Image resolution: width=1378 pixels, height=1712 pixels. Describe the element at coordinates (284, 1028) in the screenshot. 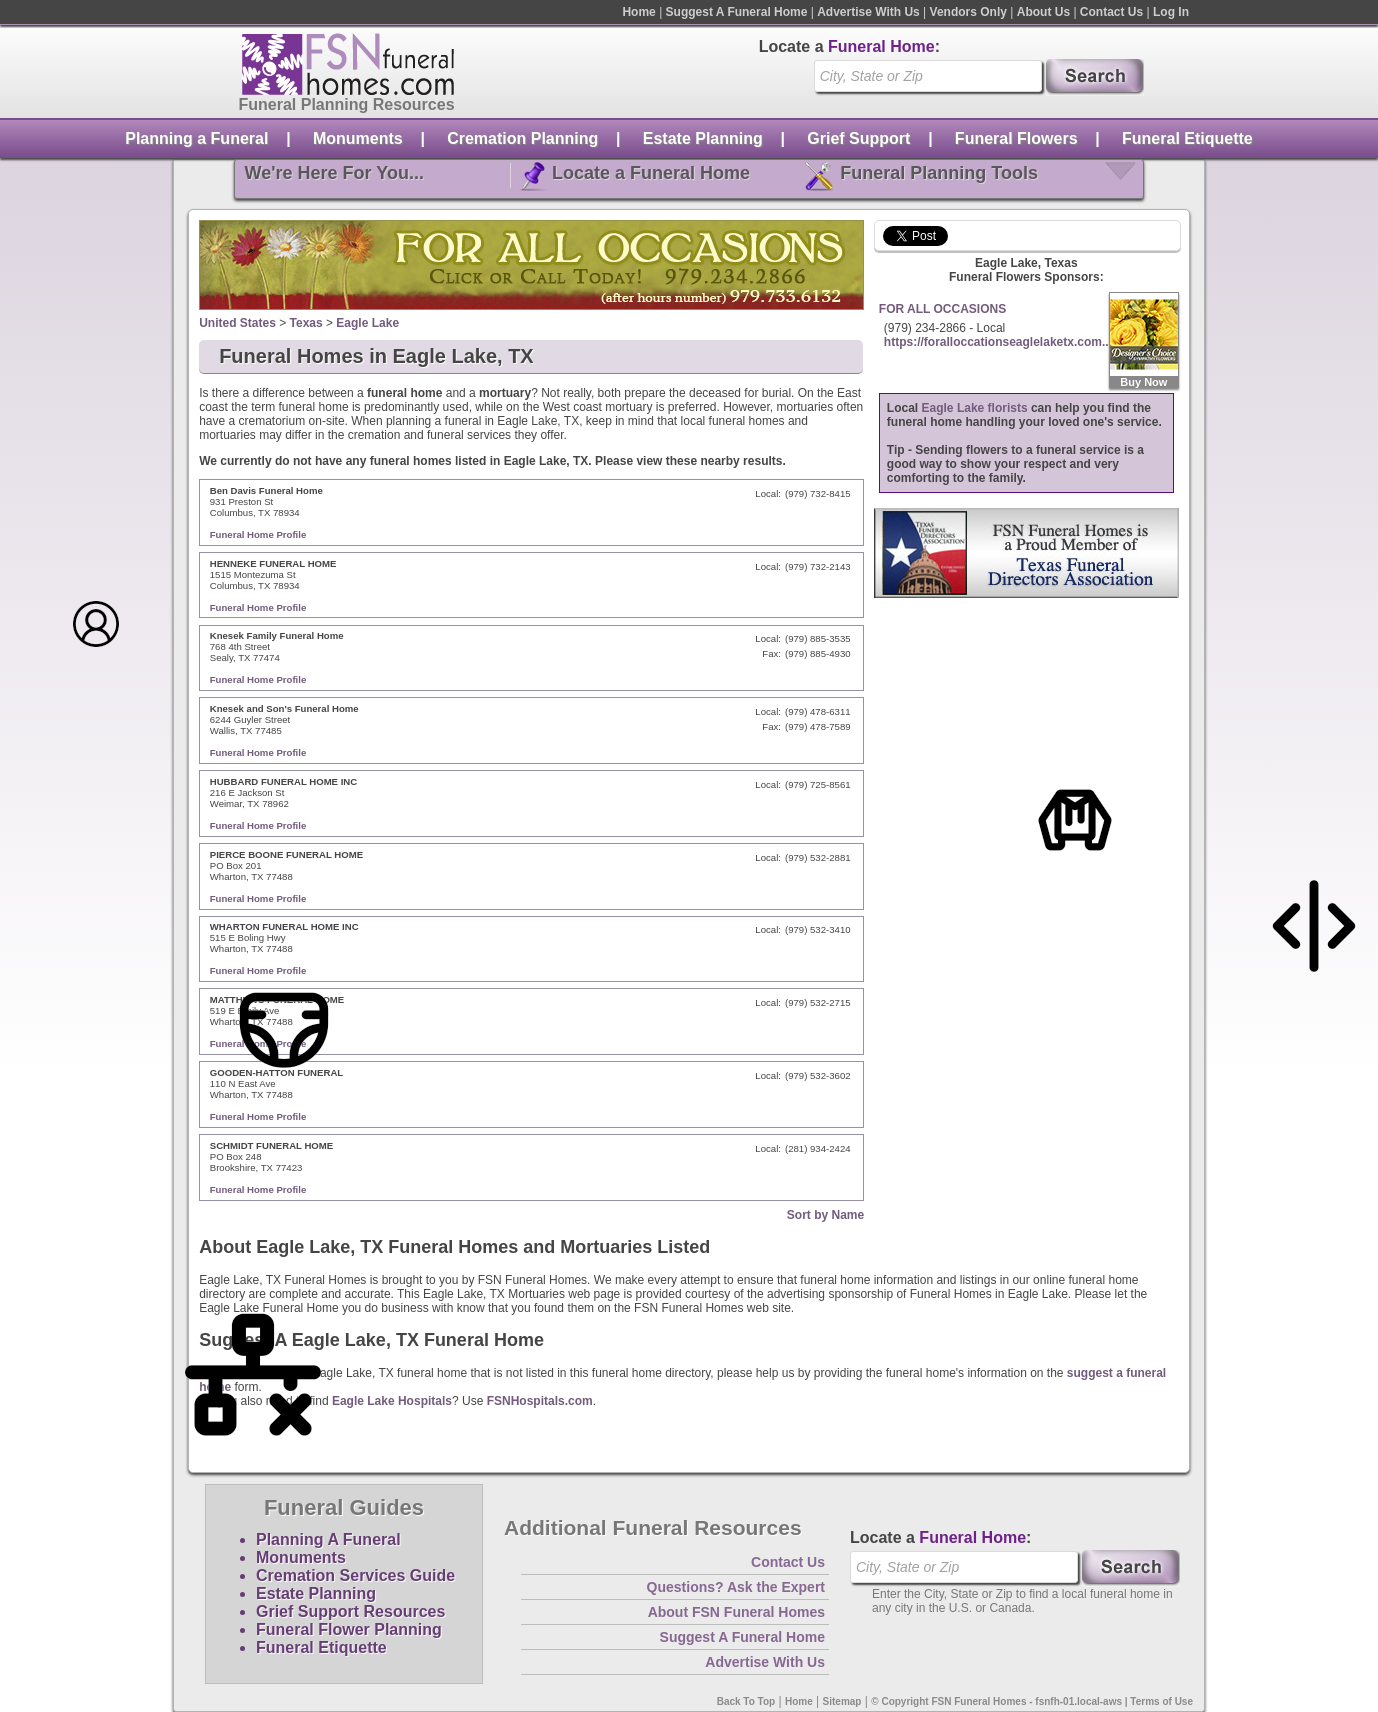

I see `track diaper changes for baby care logging` at that location.